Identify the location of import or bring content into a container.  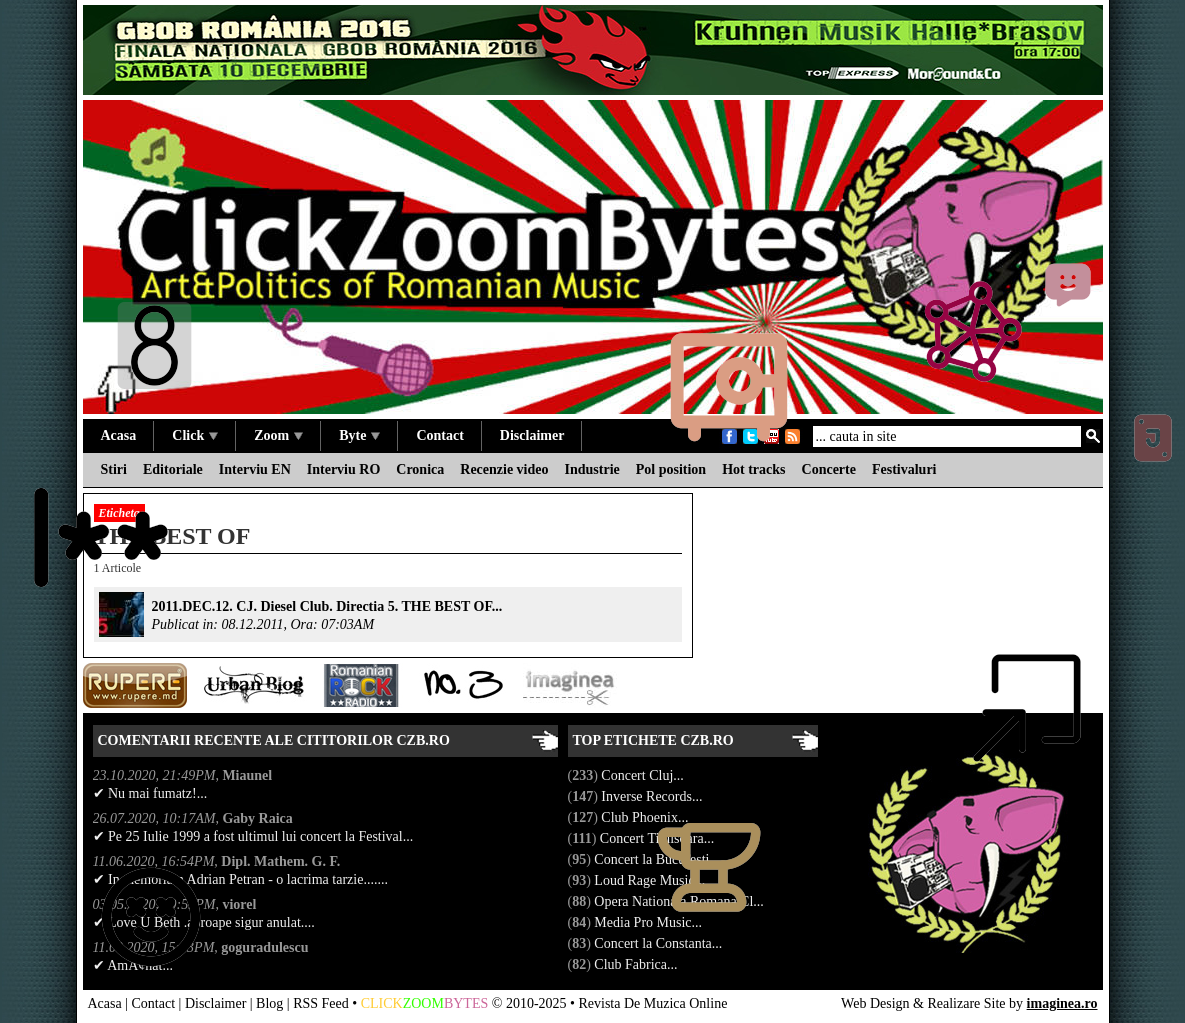
(1027, 708).